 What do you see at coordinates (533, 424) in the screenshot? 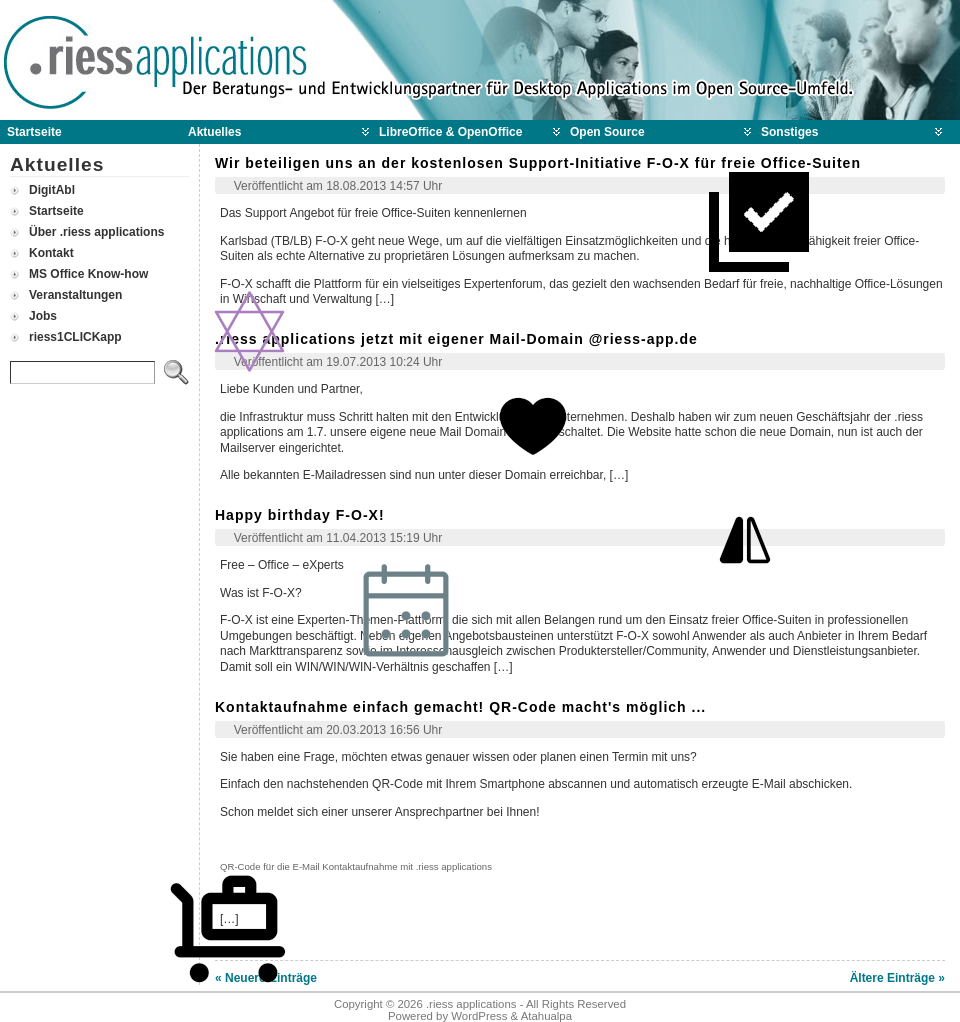
I see `add to favorites` at bounding box center [533, 424].